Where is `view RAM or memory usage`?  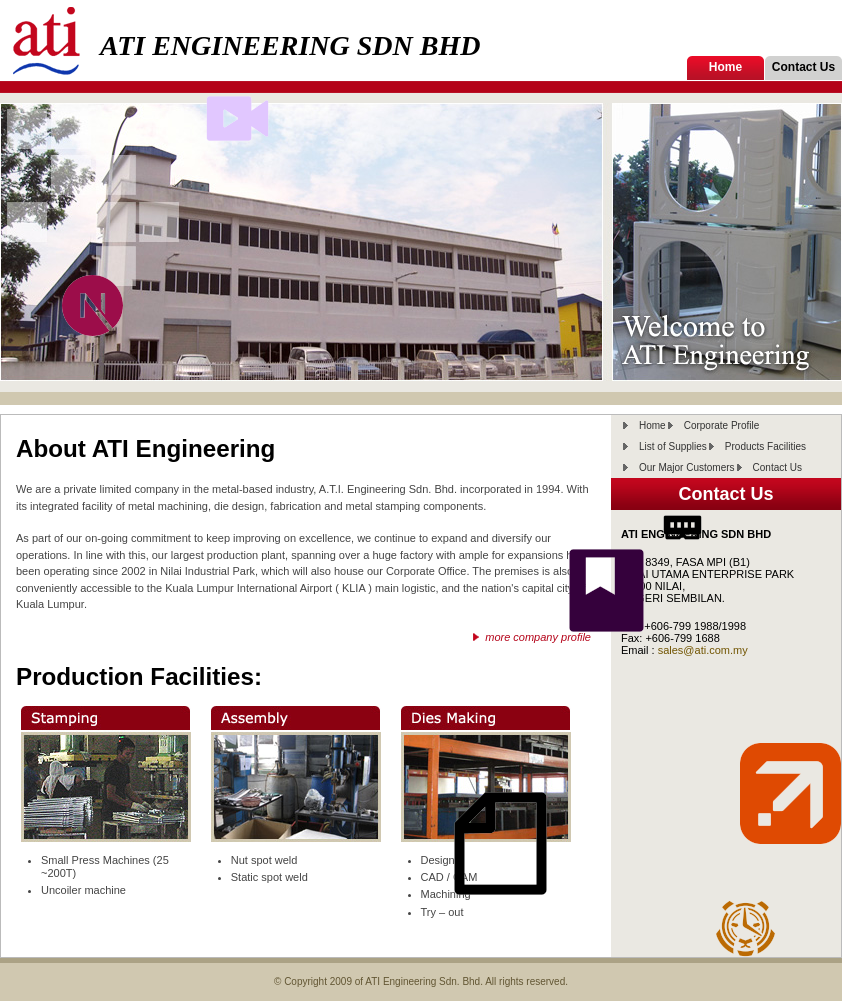
view RAM or memory usage is located at coordinates (682, 527).